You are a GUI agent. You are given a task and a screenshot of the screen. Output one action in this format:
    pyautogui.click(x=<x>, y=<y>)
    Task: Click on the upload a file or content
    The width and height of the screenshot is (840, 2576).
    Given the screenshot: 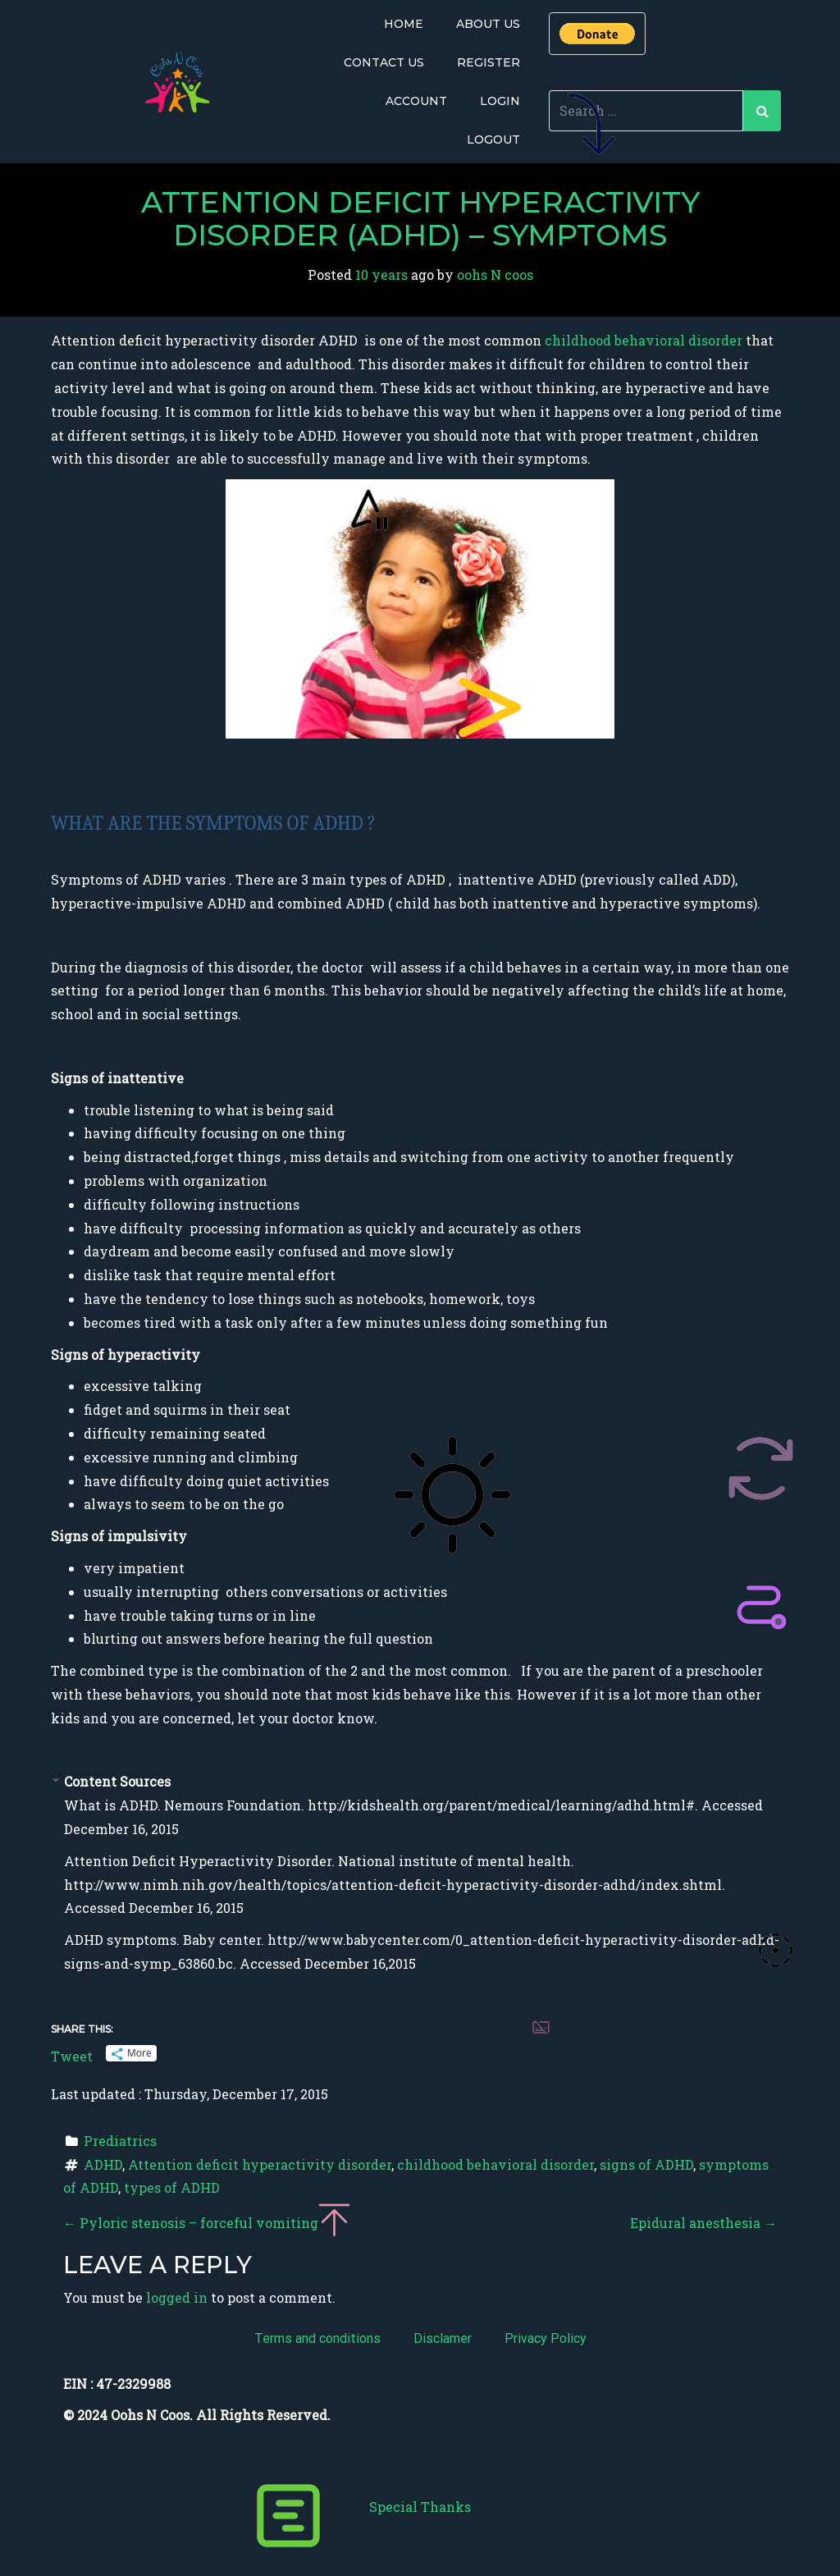 What is the action you would take?
    pyautogui.click(x=334, y=2219)
    